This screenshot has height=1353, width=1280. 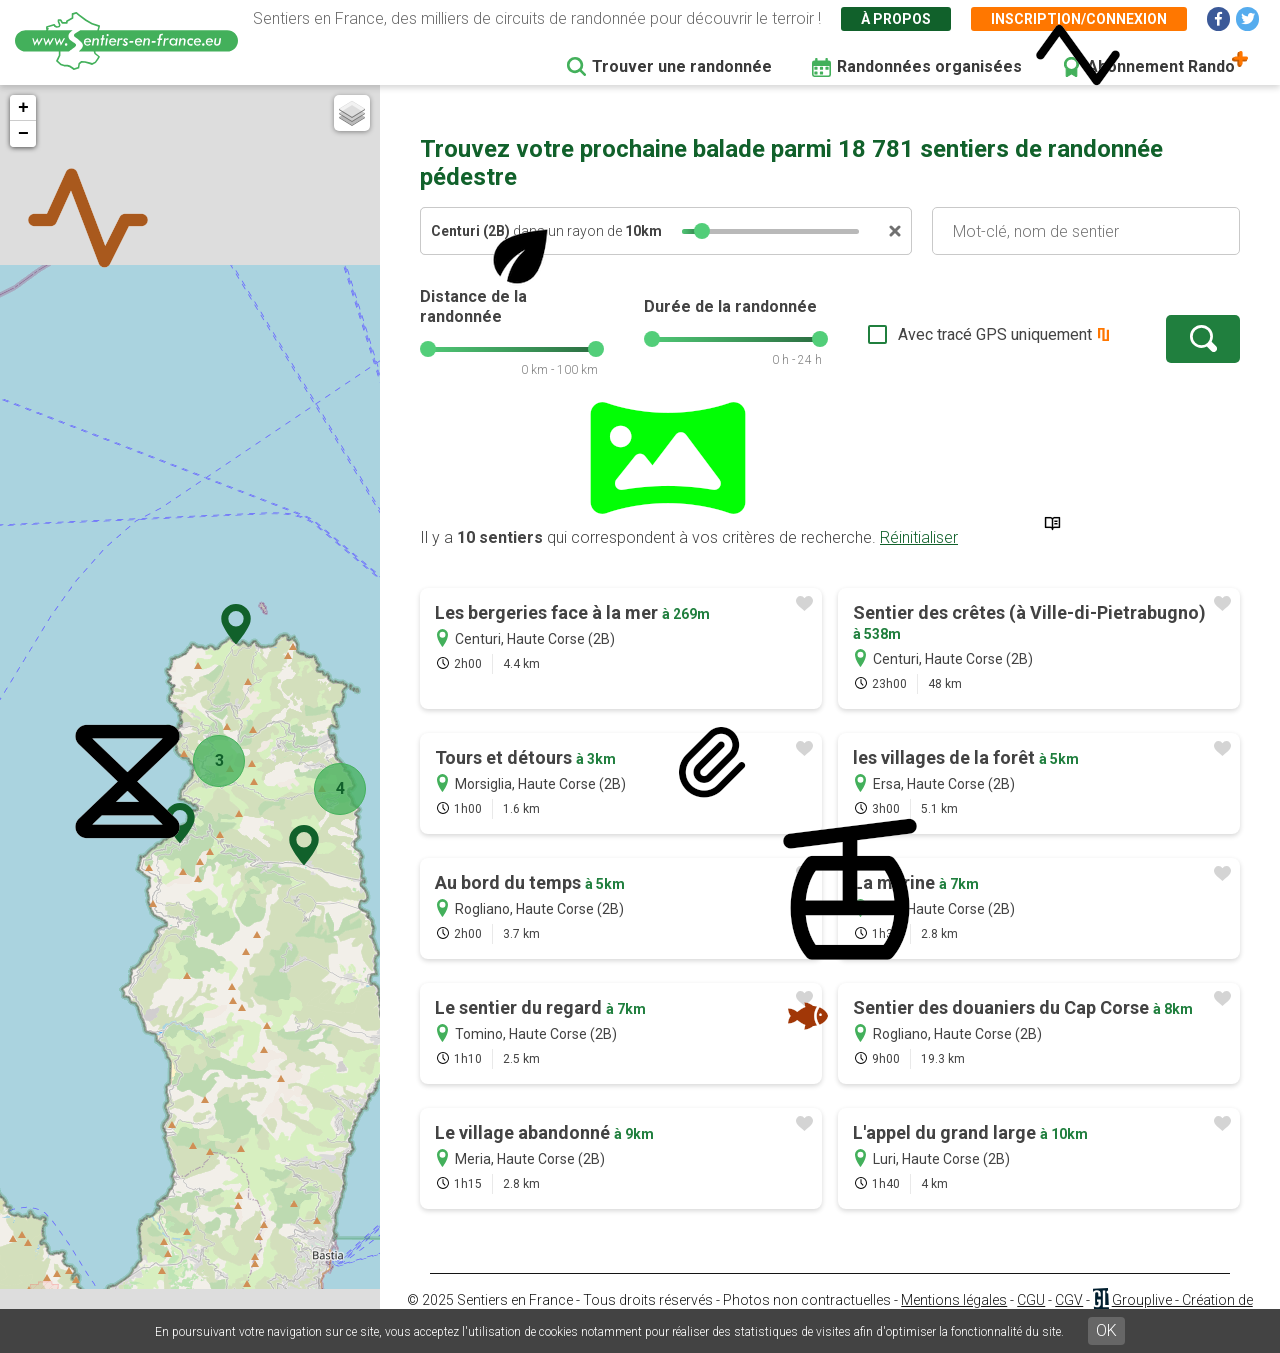 I want to click on enable eco-friendly or power-saving mode, so click(x=520, y=256).